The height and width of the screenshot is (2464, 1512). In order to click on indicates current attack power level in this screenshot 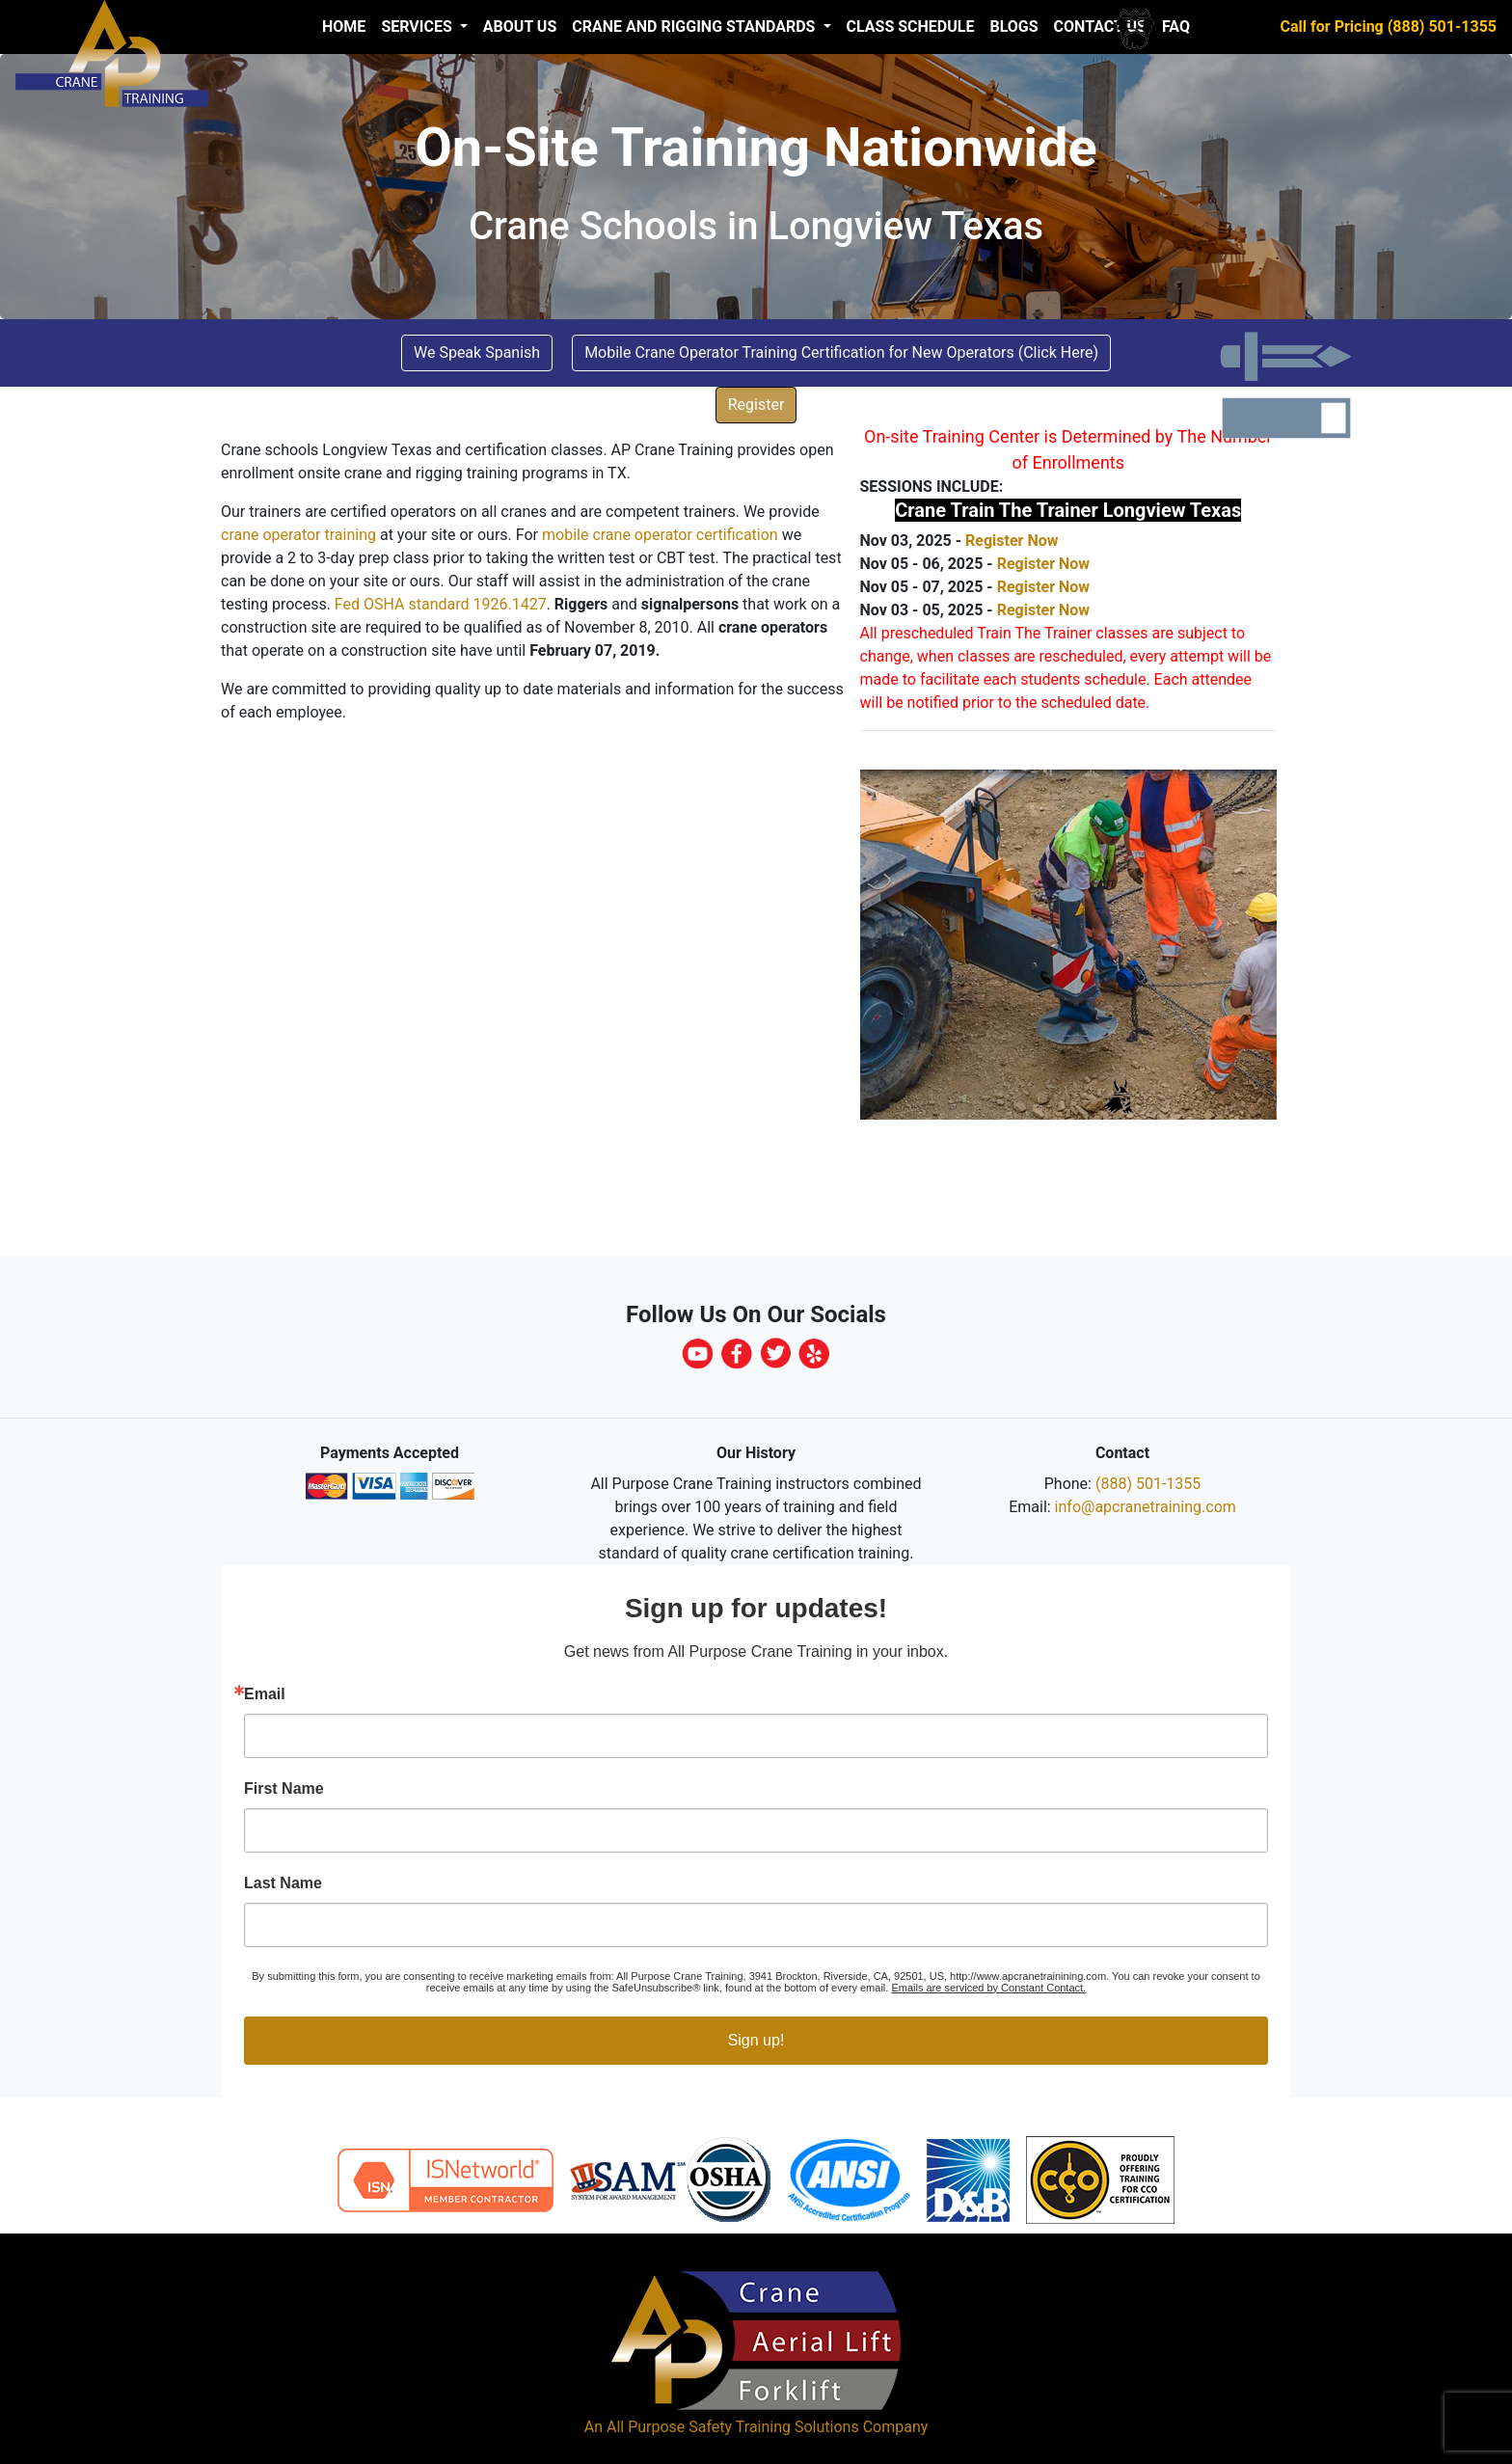, I will do `click(1286, 383)`.